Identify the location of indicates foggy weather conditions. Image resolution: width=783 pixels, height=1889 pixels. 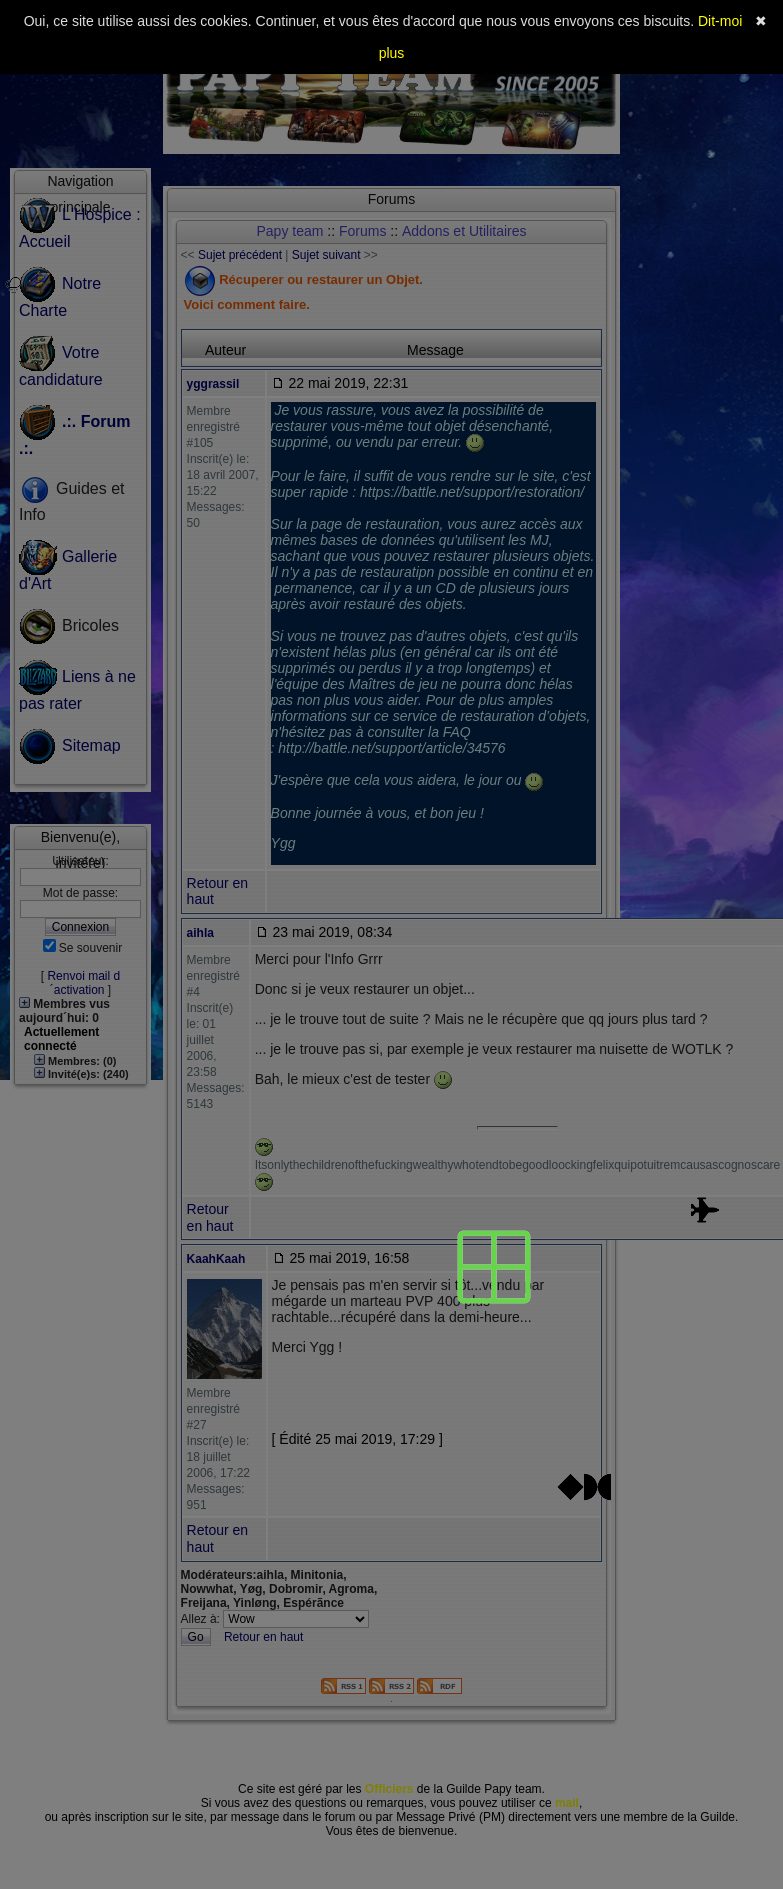
(13, 284).